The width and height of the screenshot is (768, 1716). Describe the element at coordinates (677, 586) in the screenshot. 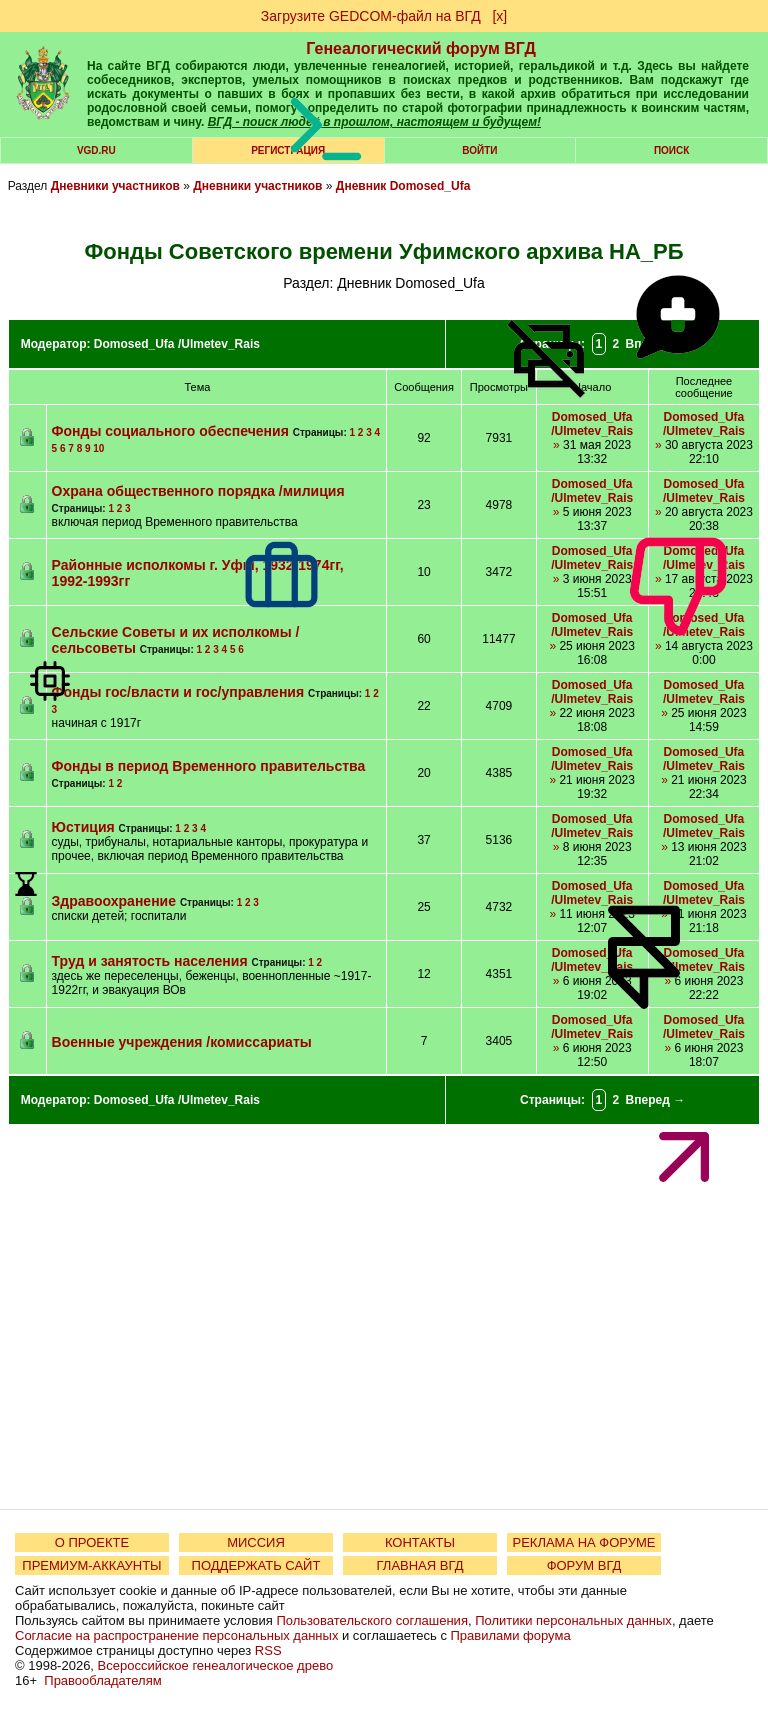

I see `dislike or downvote content` at that location.